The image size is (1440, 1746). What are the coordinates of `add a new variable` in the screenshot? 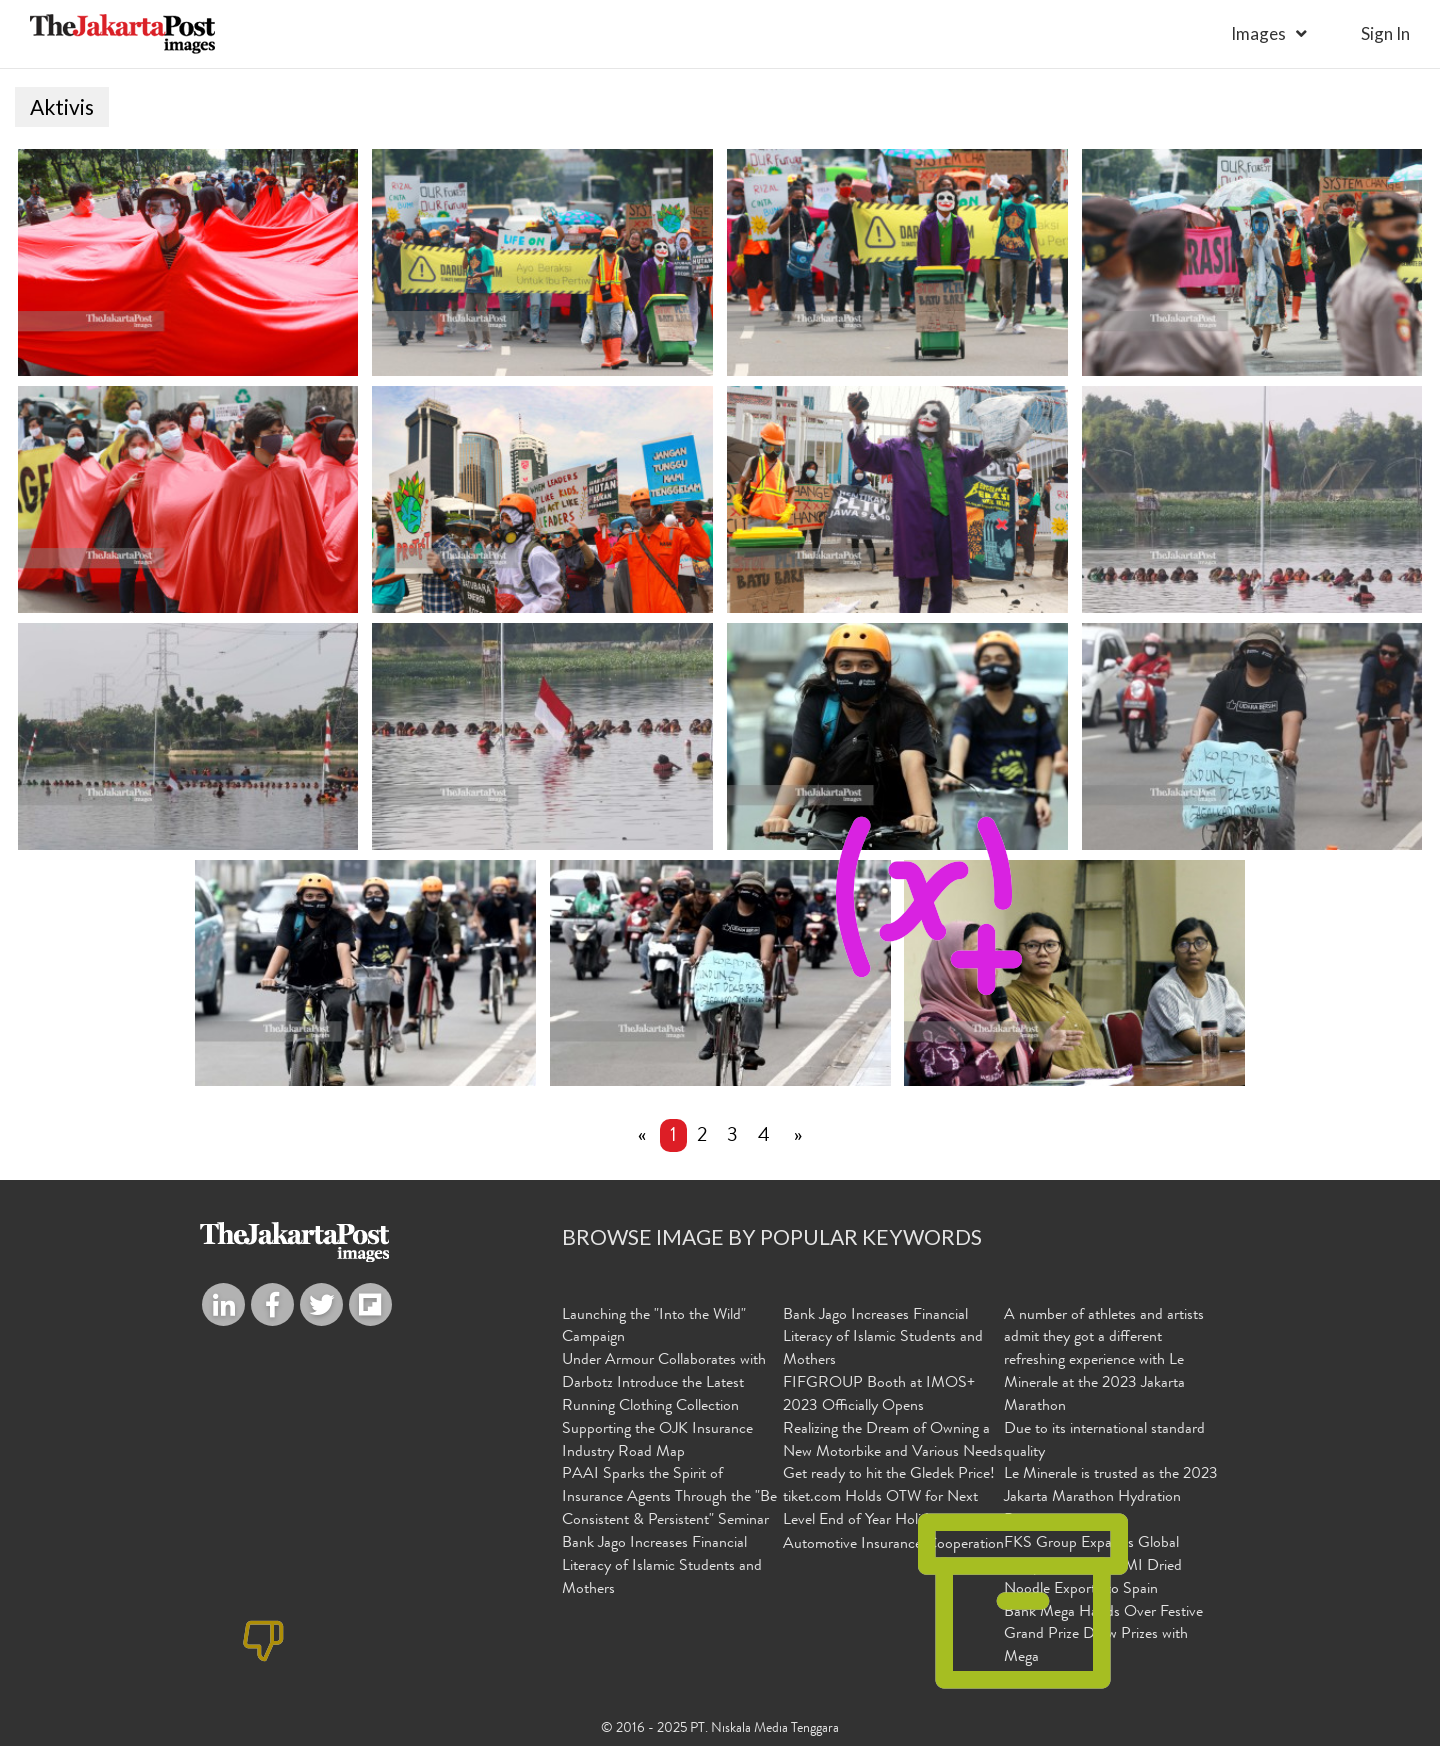 It's located at (924, 897).